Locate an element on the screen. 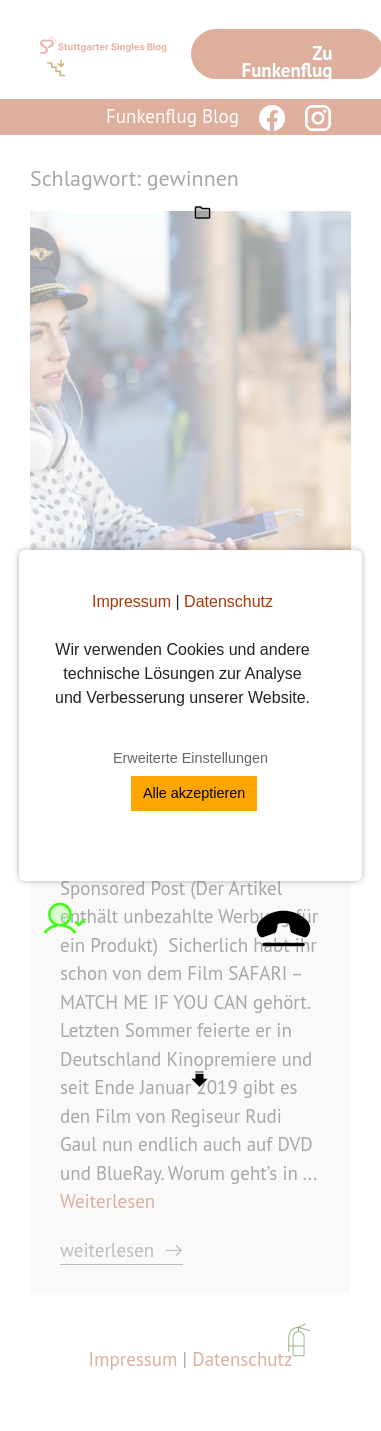  navigate to a lower floor is located at coordinates (56, 68).